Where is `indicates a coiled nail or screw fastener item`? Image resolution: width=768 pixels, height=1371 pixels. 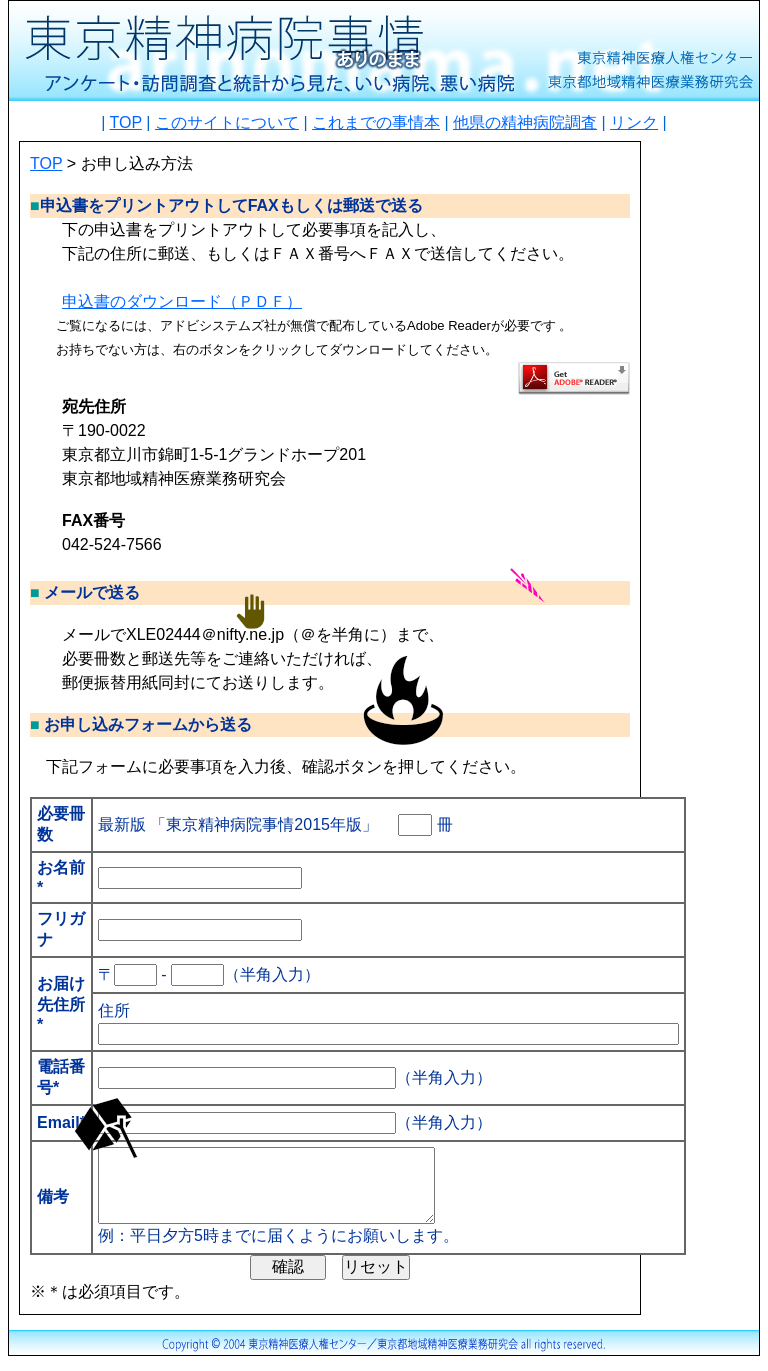 indicates a coiled nail or screw fastener item is located at coordinates (527, 585).